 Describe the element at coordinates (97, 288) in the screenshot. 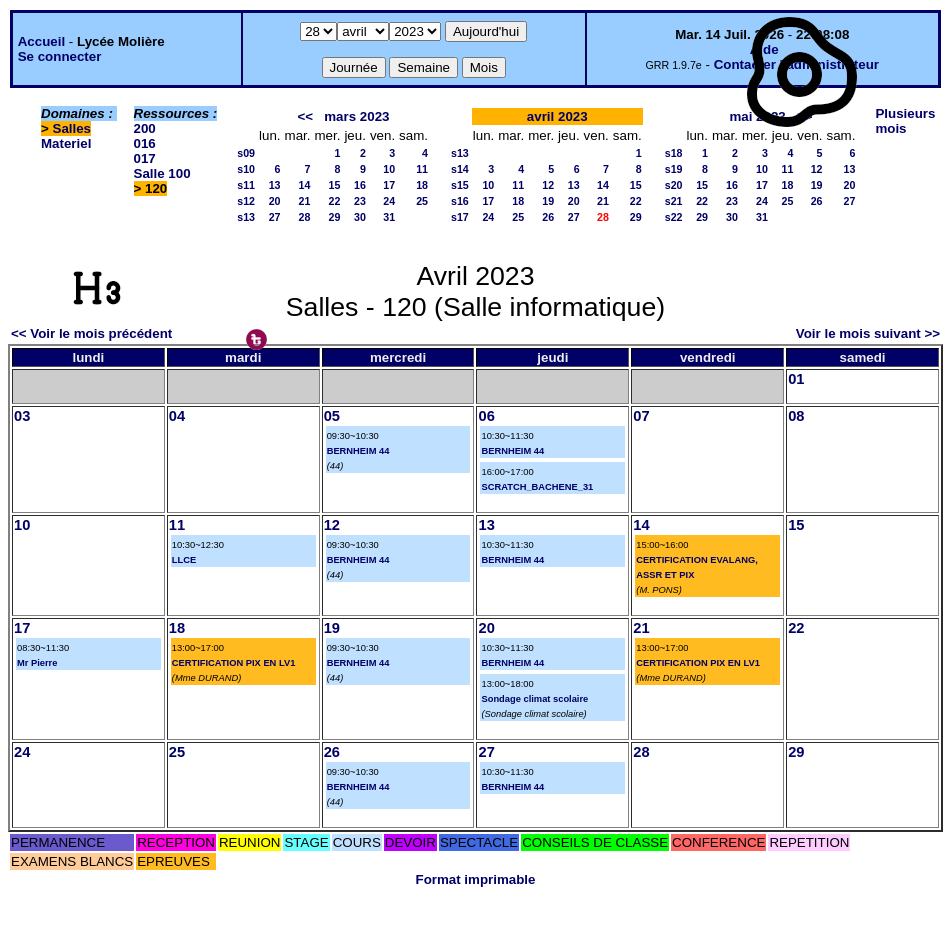

I see `apply heading level 3 text formatting` at that location.